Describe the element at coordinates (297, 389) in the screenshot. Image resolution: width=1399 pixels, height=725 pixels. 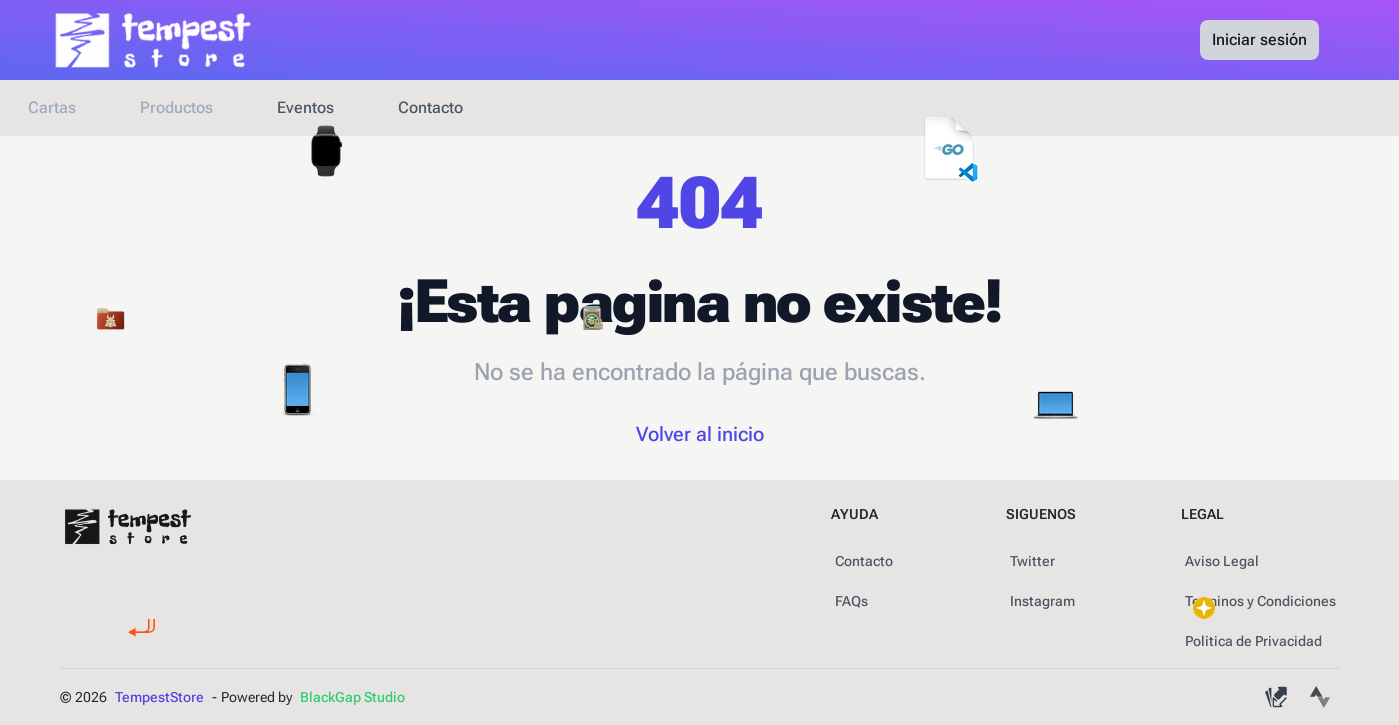
I see `indicates a connected iPhone device` at that location.